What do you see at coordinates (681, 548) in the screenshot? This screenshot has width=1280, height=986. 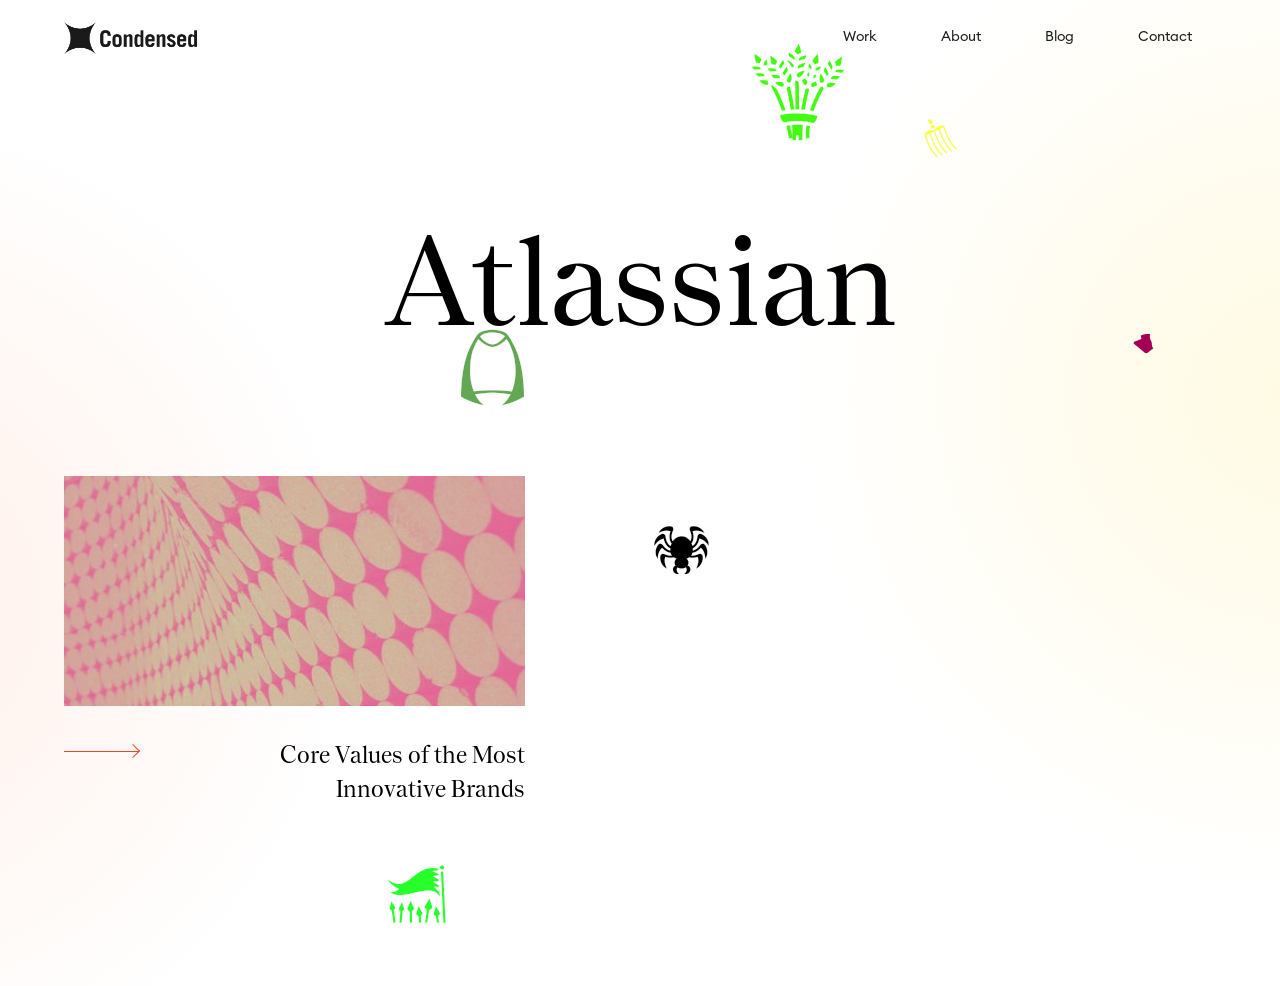 I see `indicates pest or bug-related content` at bounding box center [681, 548].